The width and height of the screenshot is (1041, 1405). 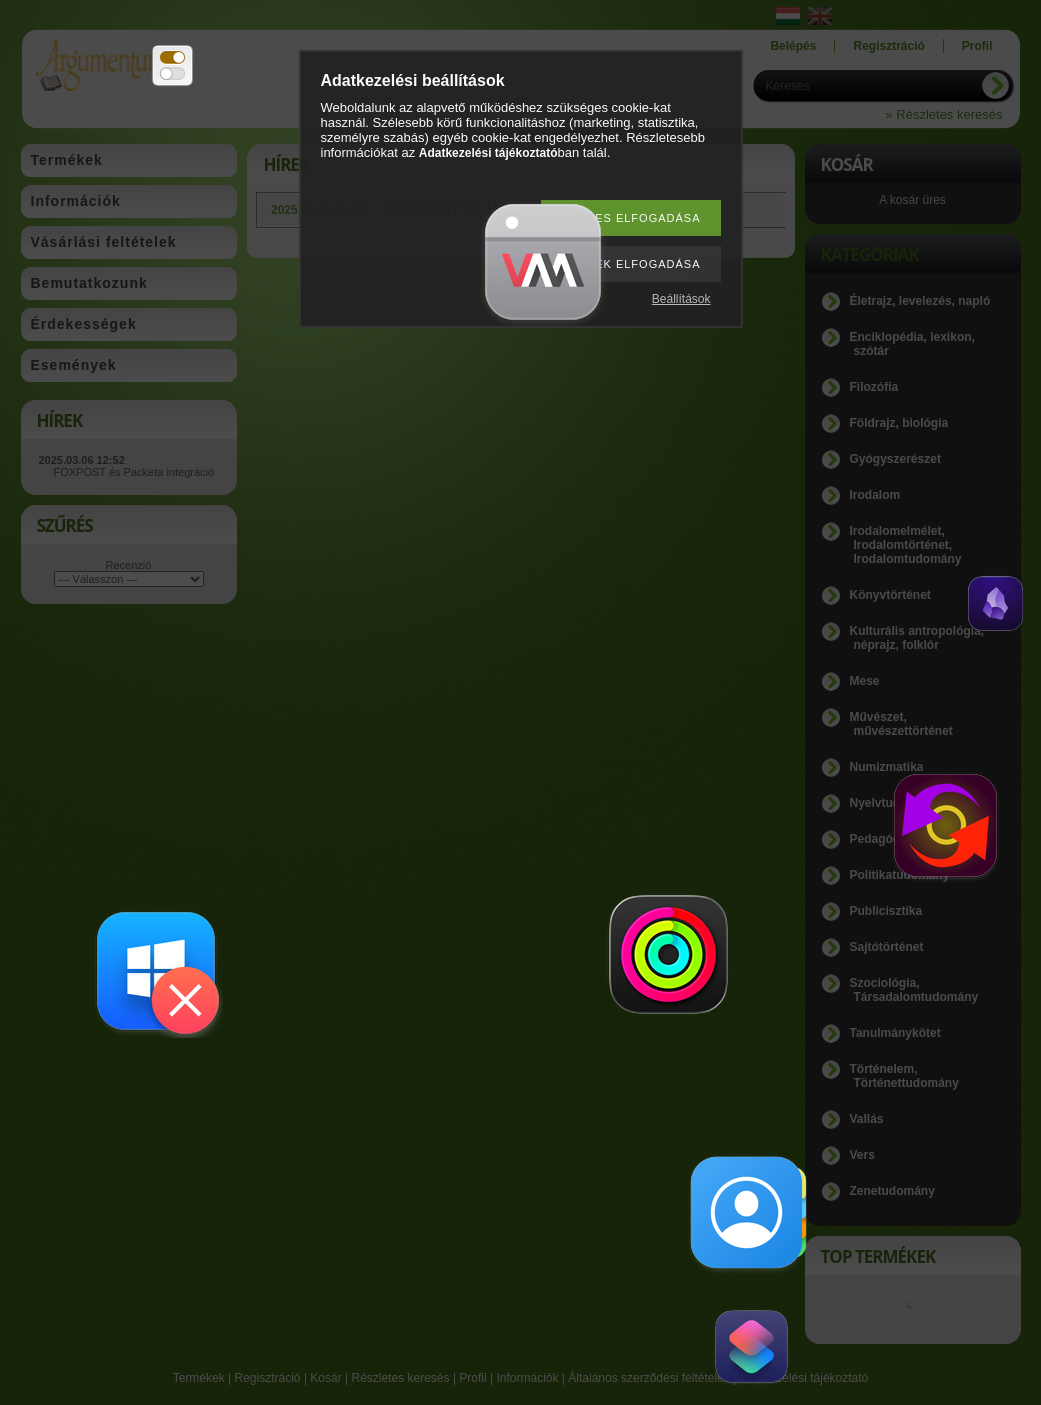 What do you see at coordinates (746, 1212) in the screenshot?
I see `open the communicator app` at bounding box center [746, 1212].